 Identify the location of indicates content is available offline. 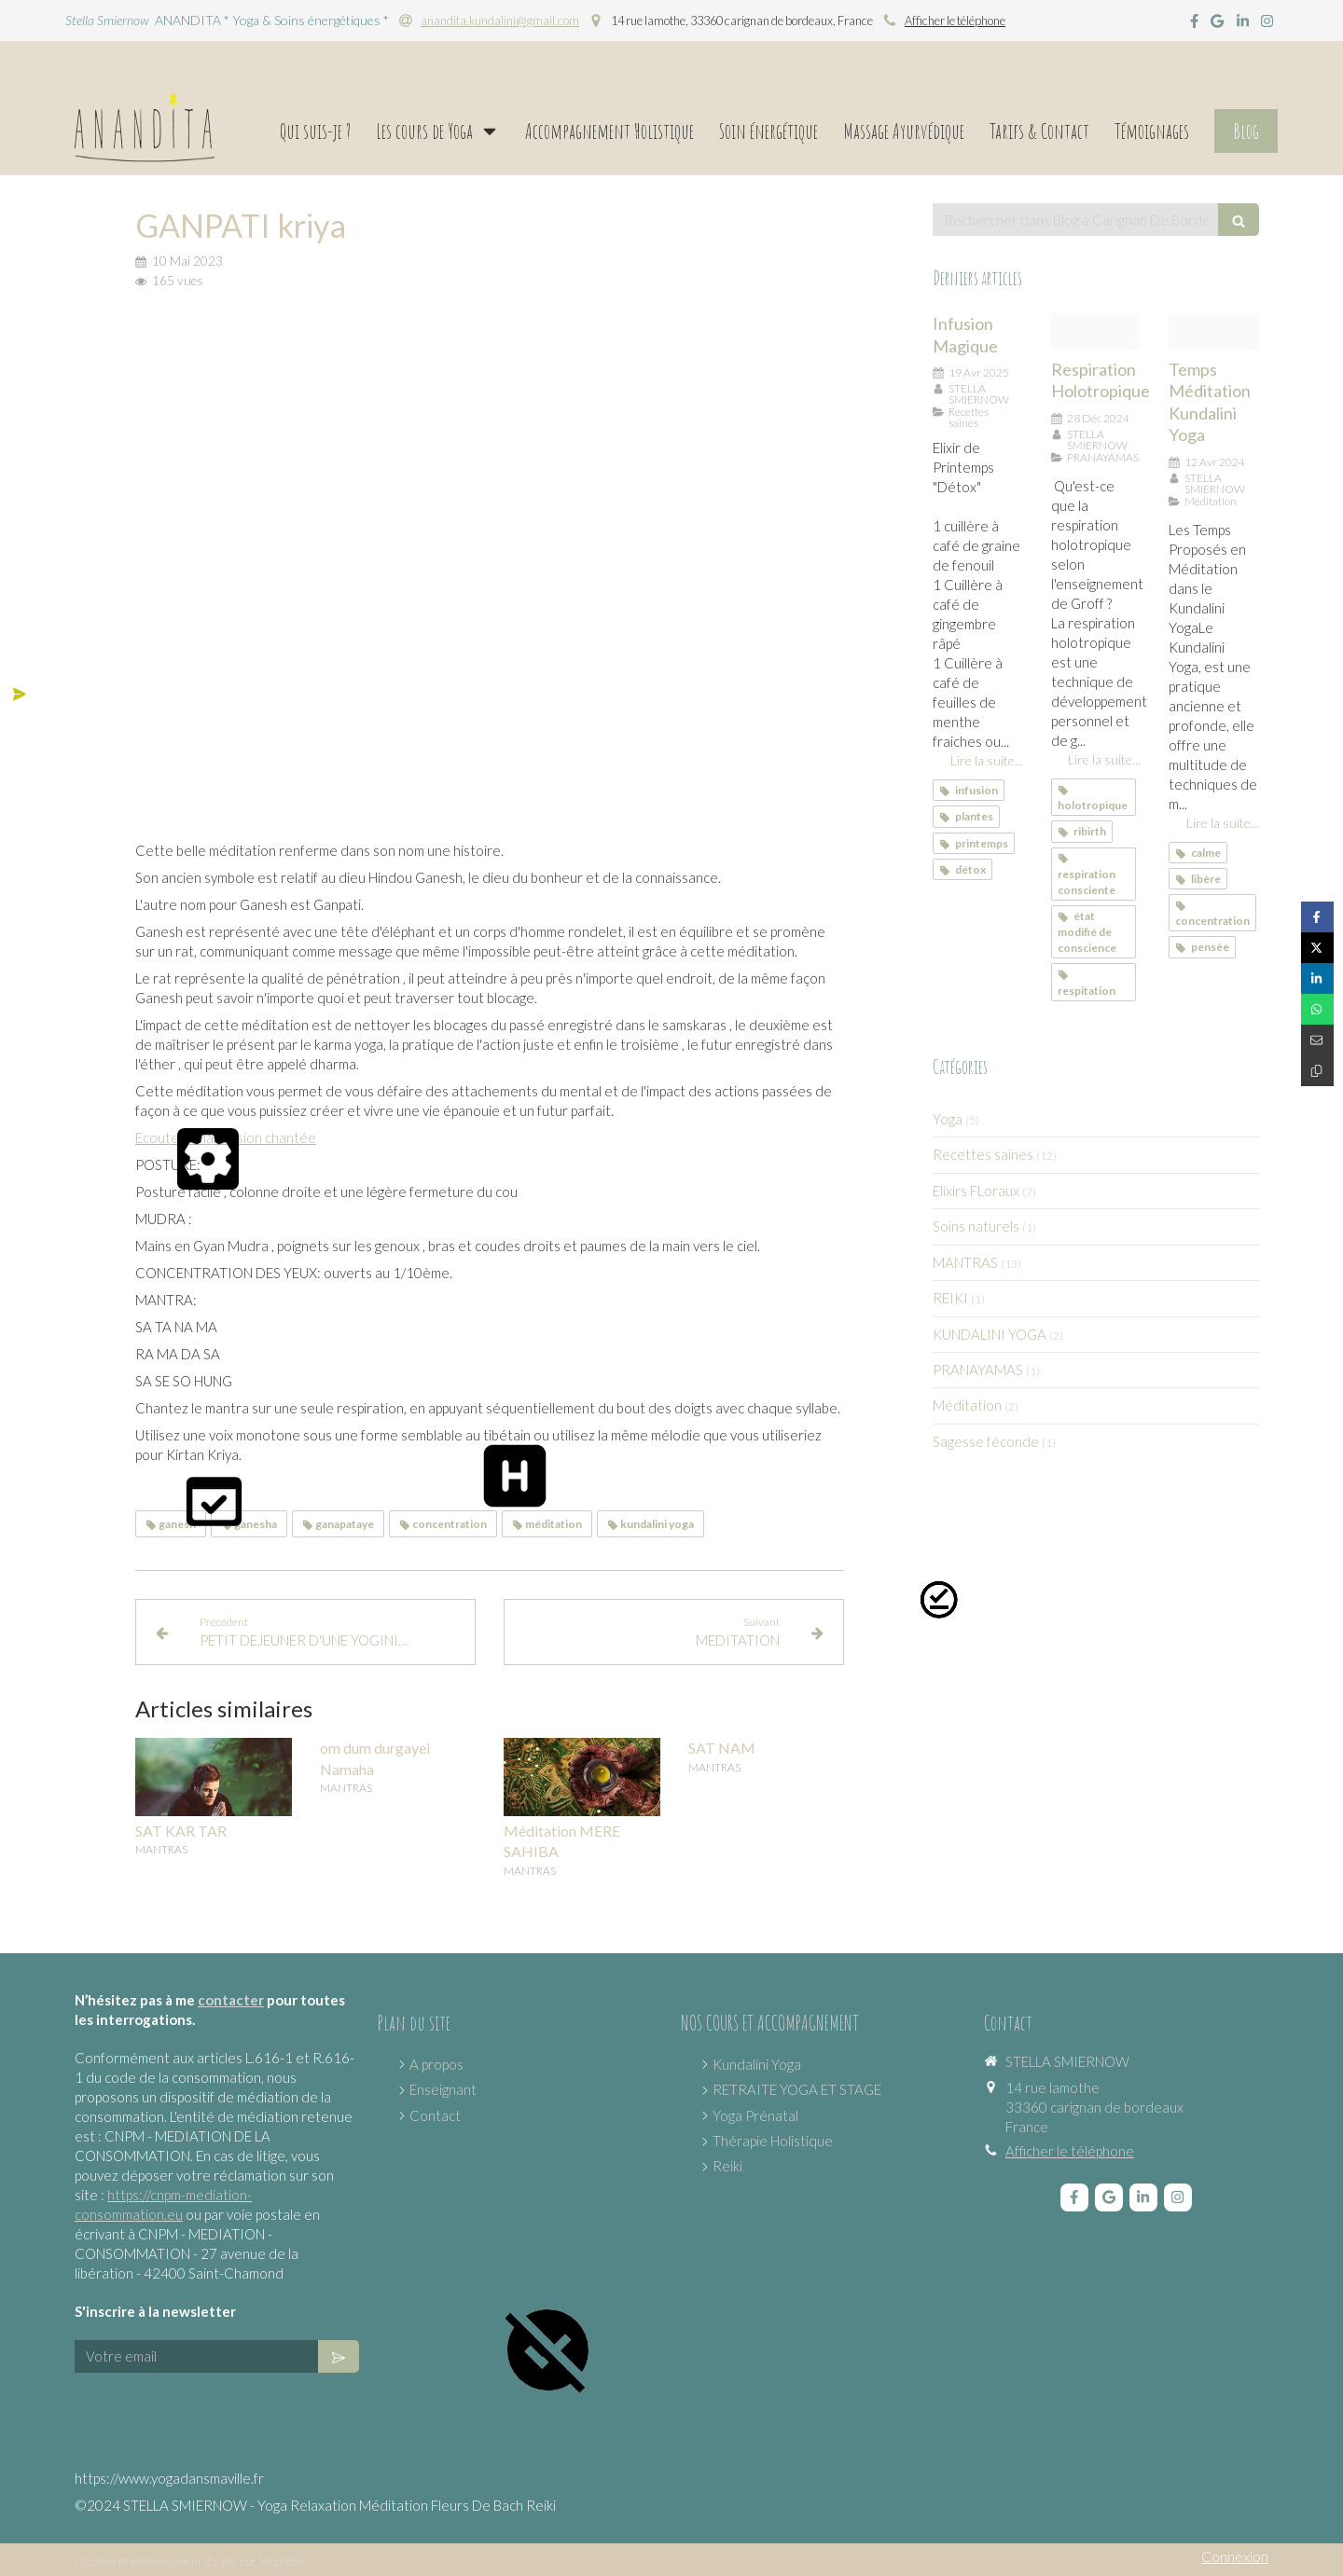
(939, 1600).